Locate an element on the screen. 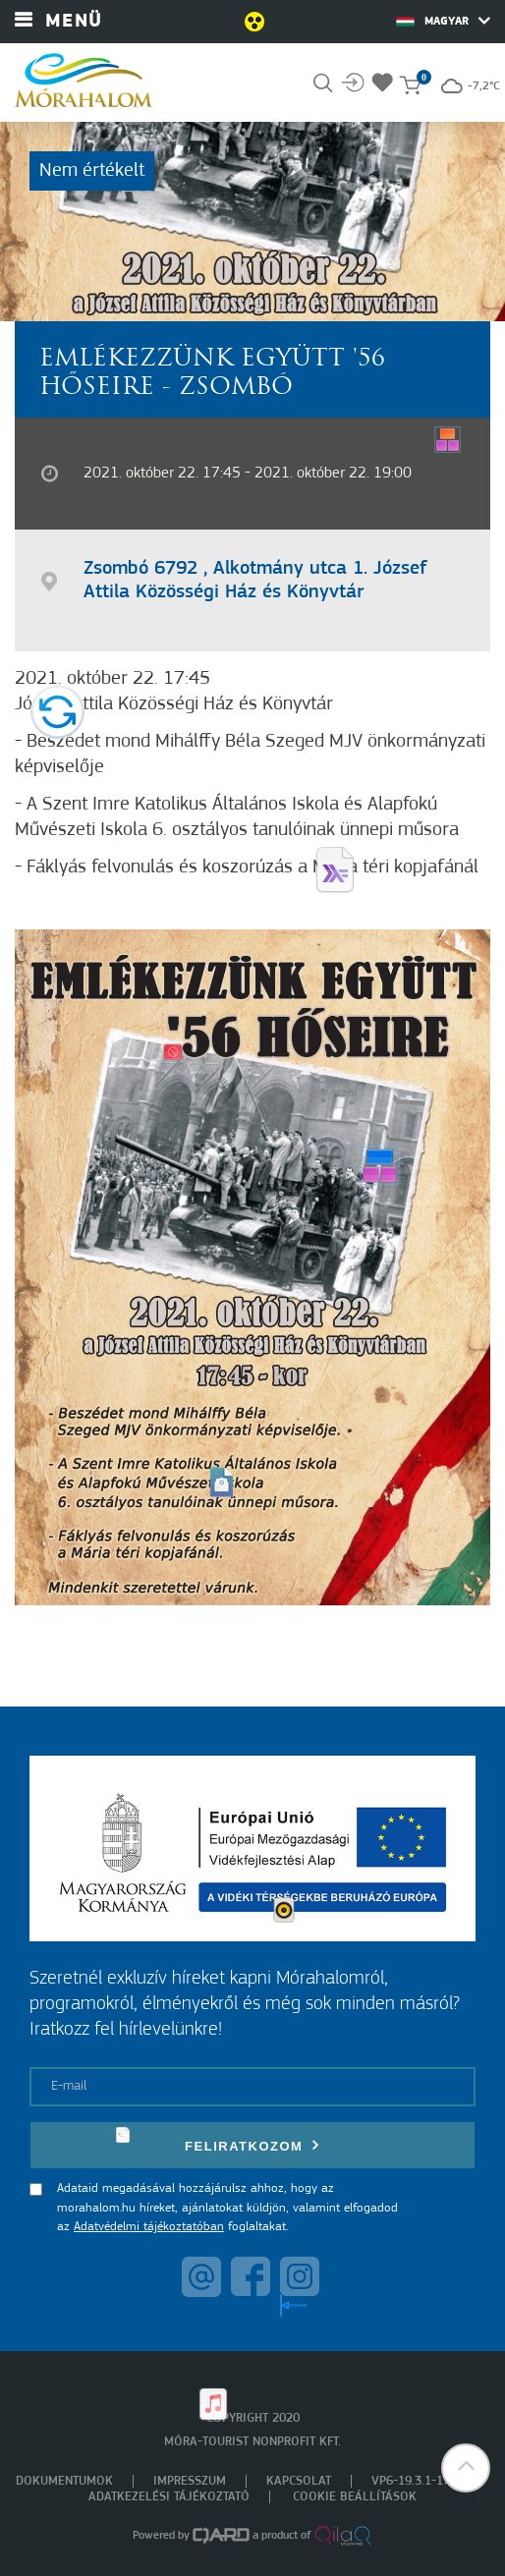 The width and height of the screenshot is (505, 2576). select all items in the current view is located at coordinates (379, 1165).